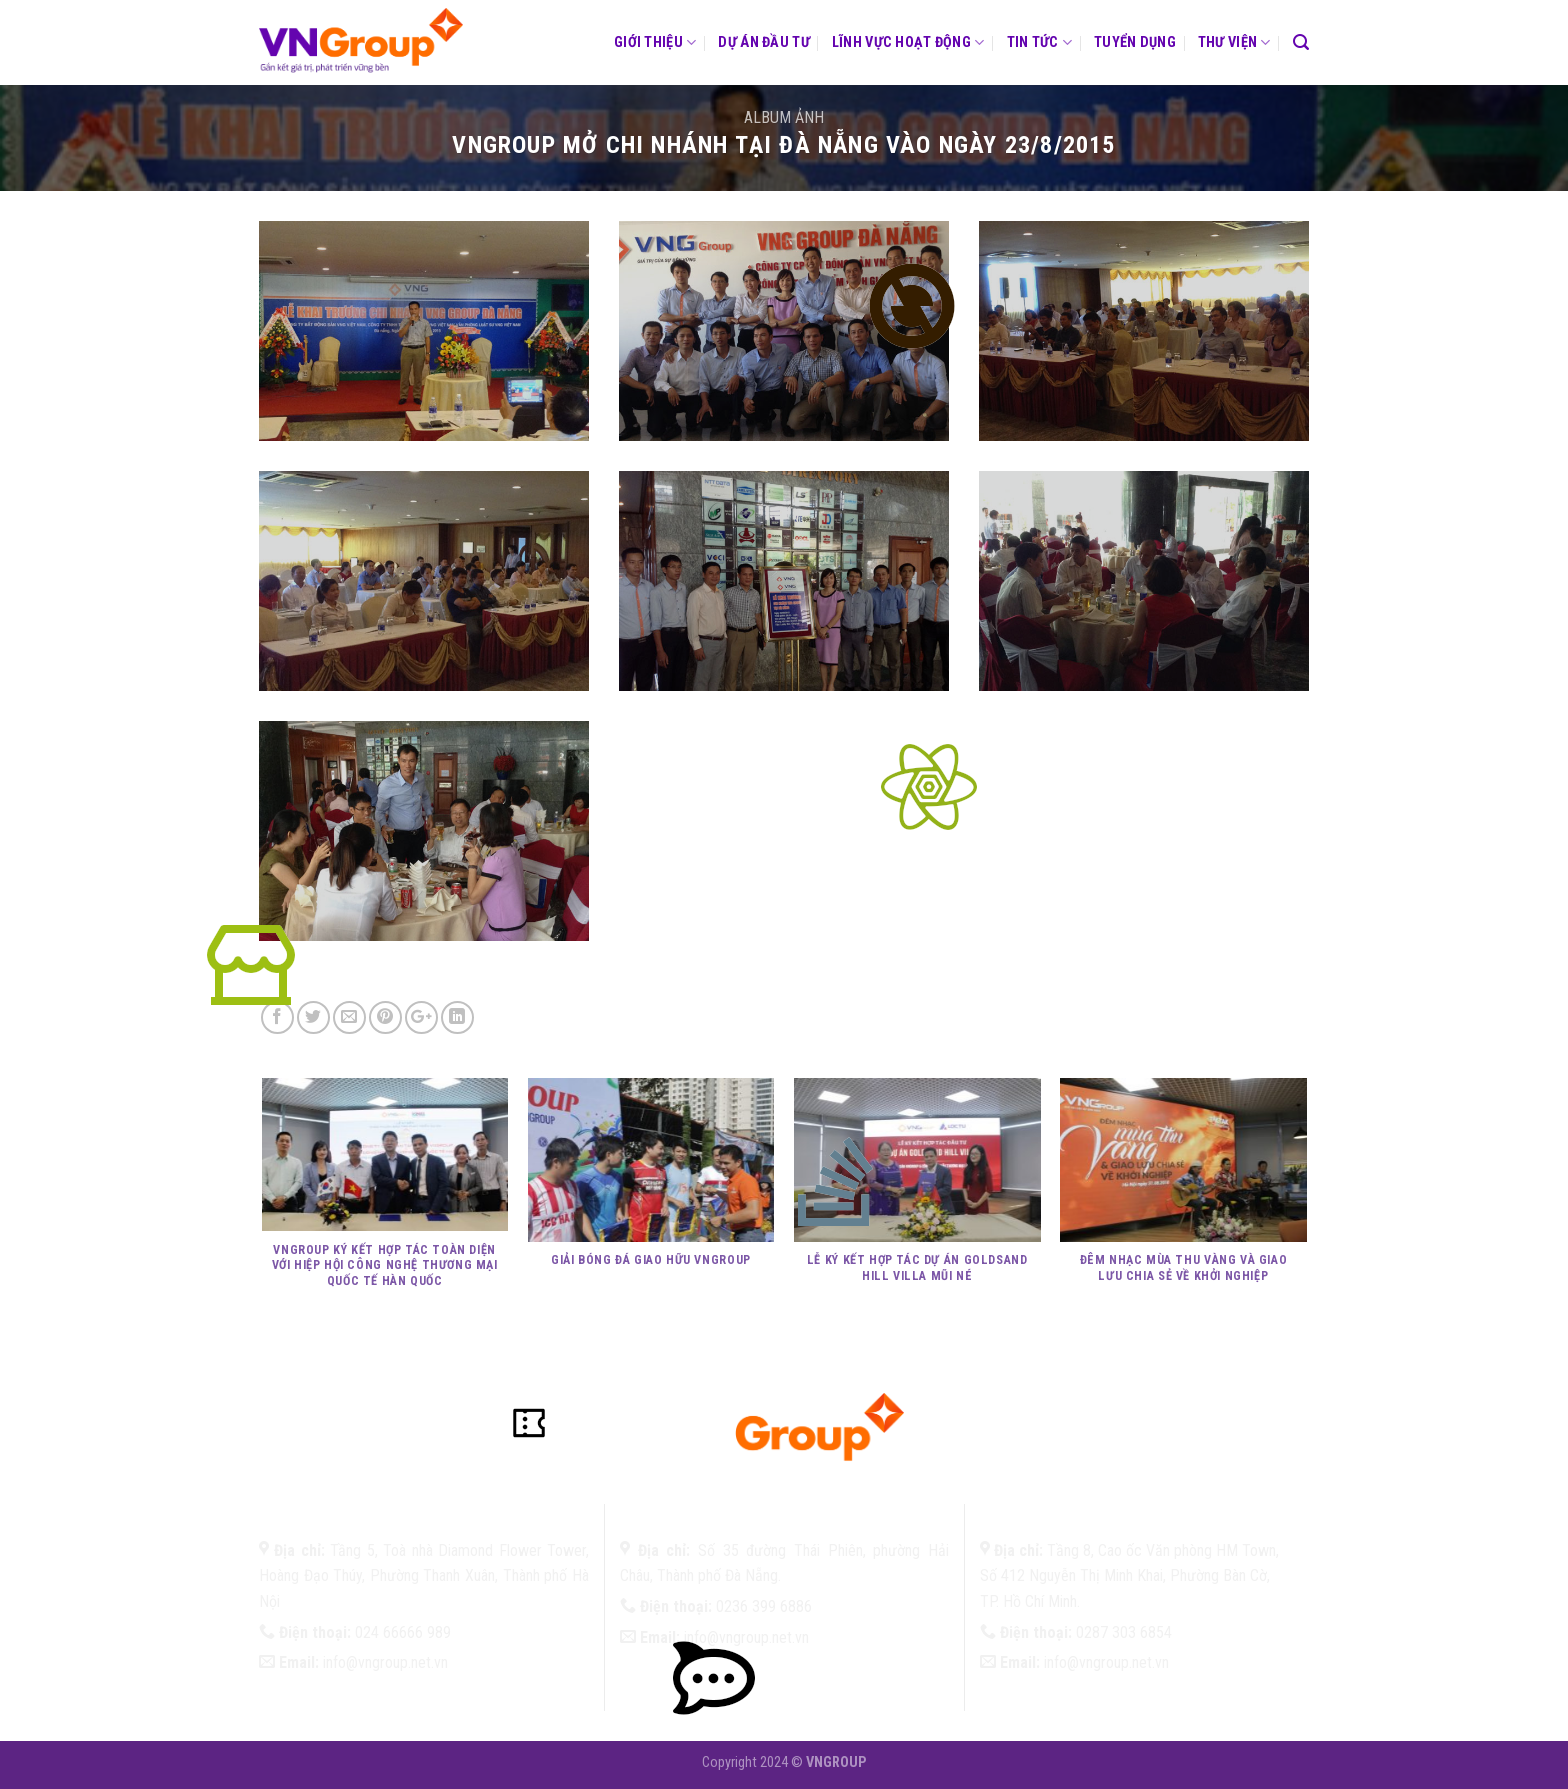 The image size is (1568, 1789). I want to click on view available coupons or discounts, so click(529, 1423).